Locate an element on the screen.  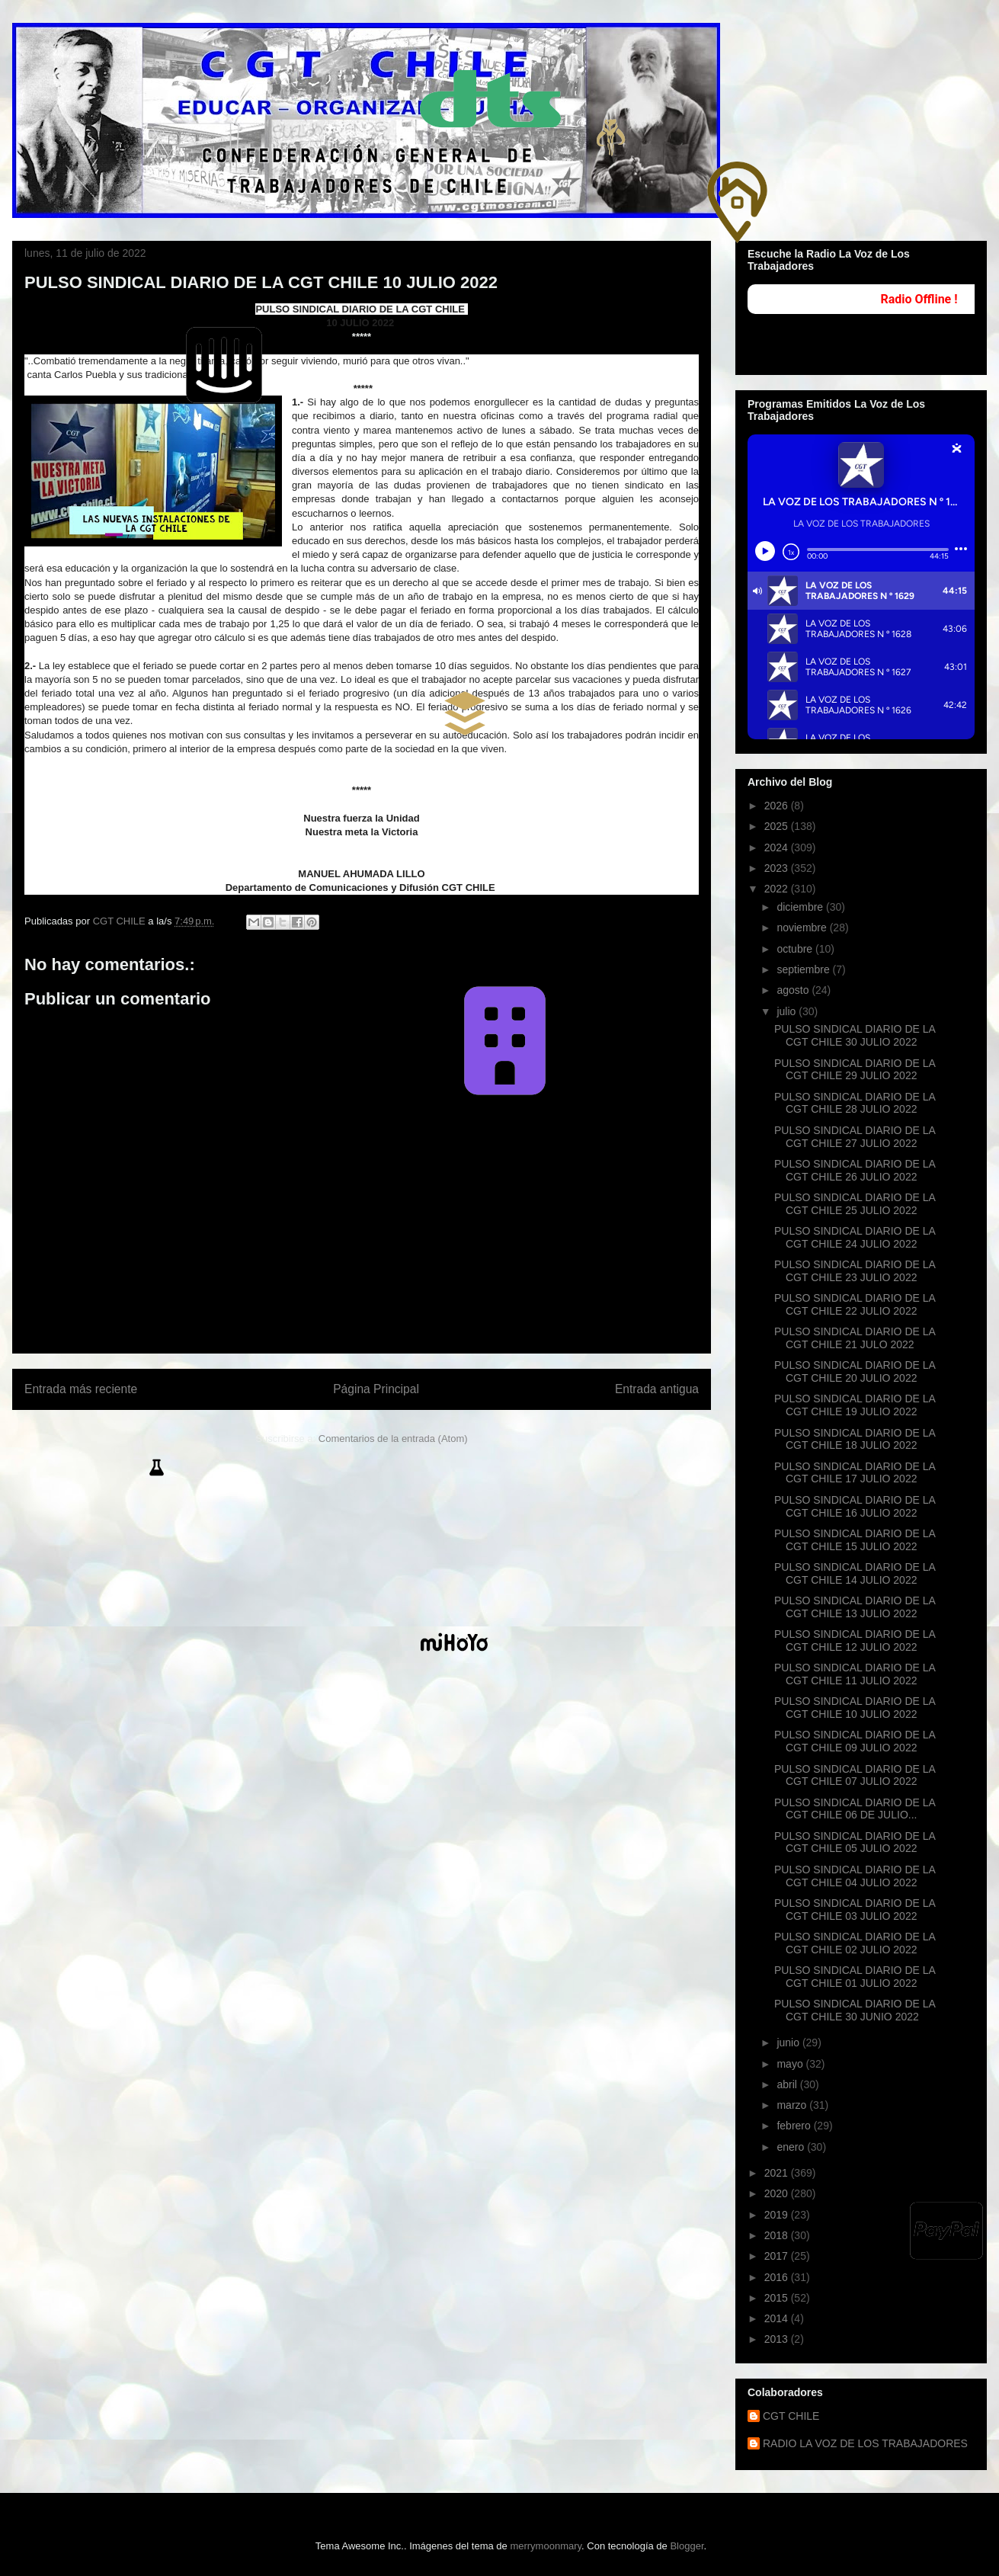
open Intercom chat support is located at coordinates (224, 365).